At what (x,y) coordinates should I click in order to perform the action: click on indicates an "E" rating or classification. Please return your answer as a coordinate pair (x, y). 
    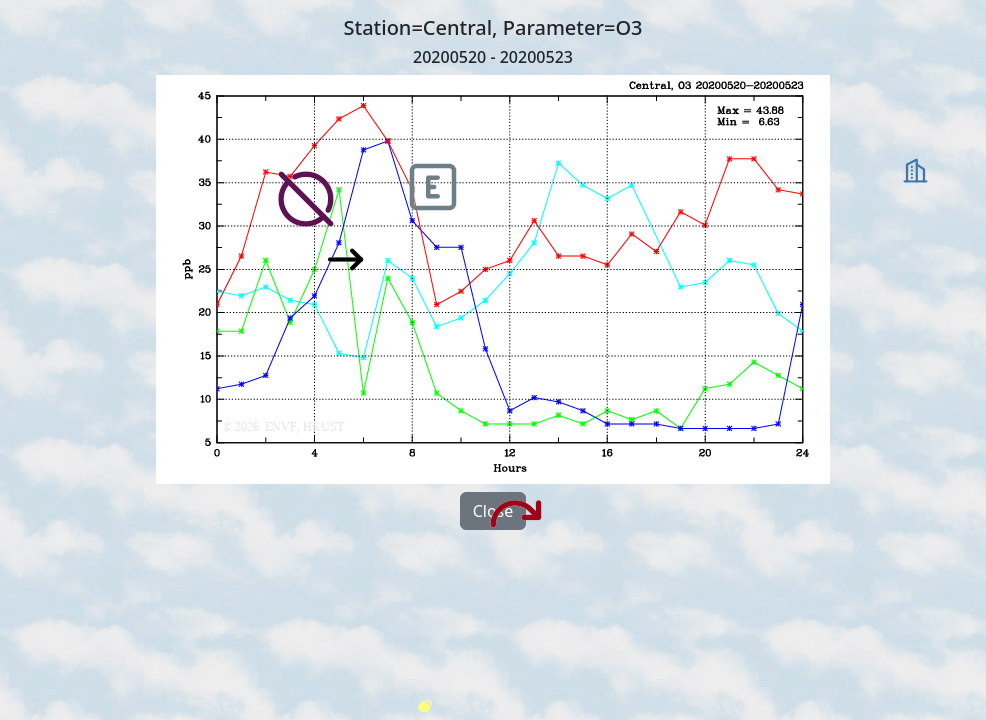
    Looking at the image, I should click on (433, 187).